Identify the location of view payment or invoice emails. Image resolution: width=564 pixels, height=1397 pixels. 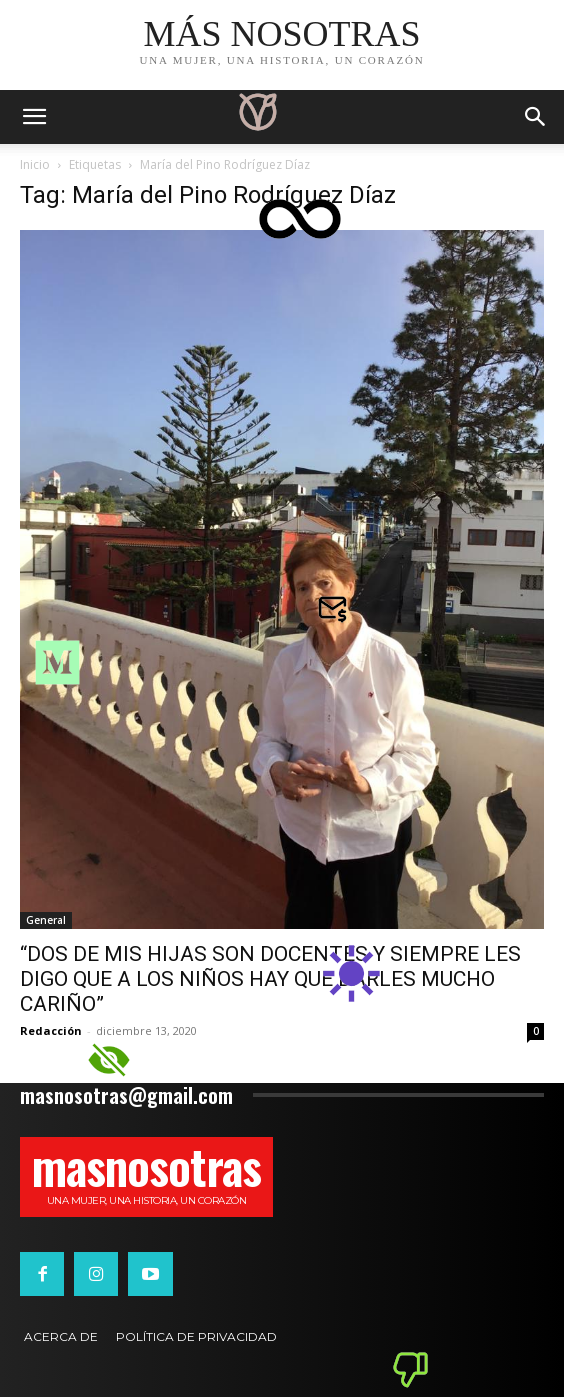
(332, 607).